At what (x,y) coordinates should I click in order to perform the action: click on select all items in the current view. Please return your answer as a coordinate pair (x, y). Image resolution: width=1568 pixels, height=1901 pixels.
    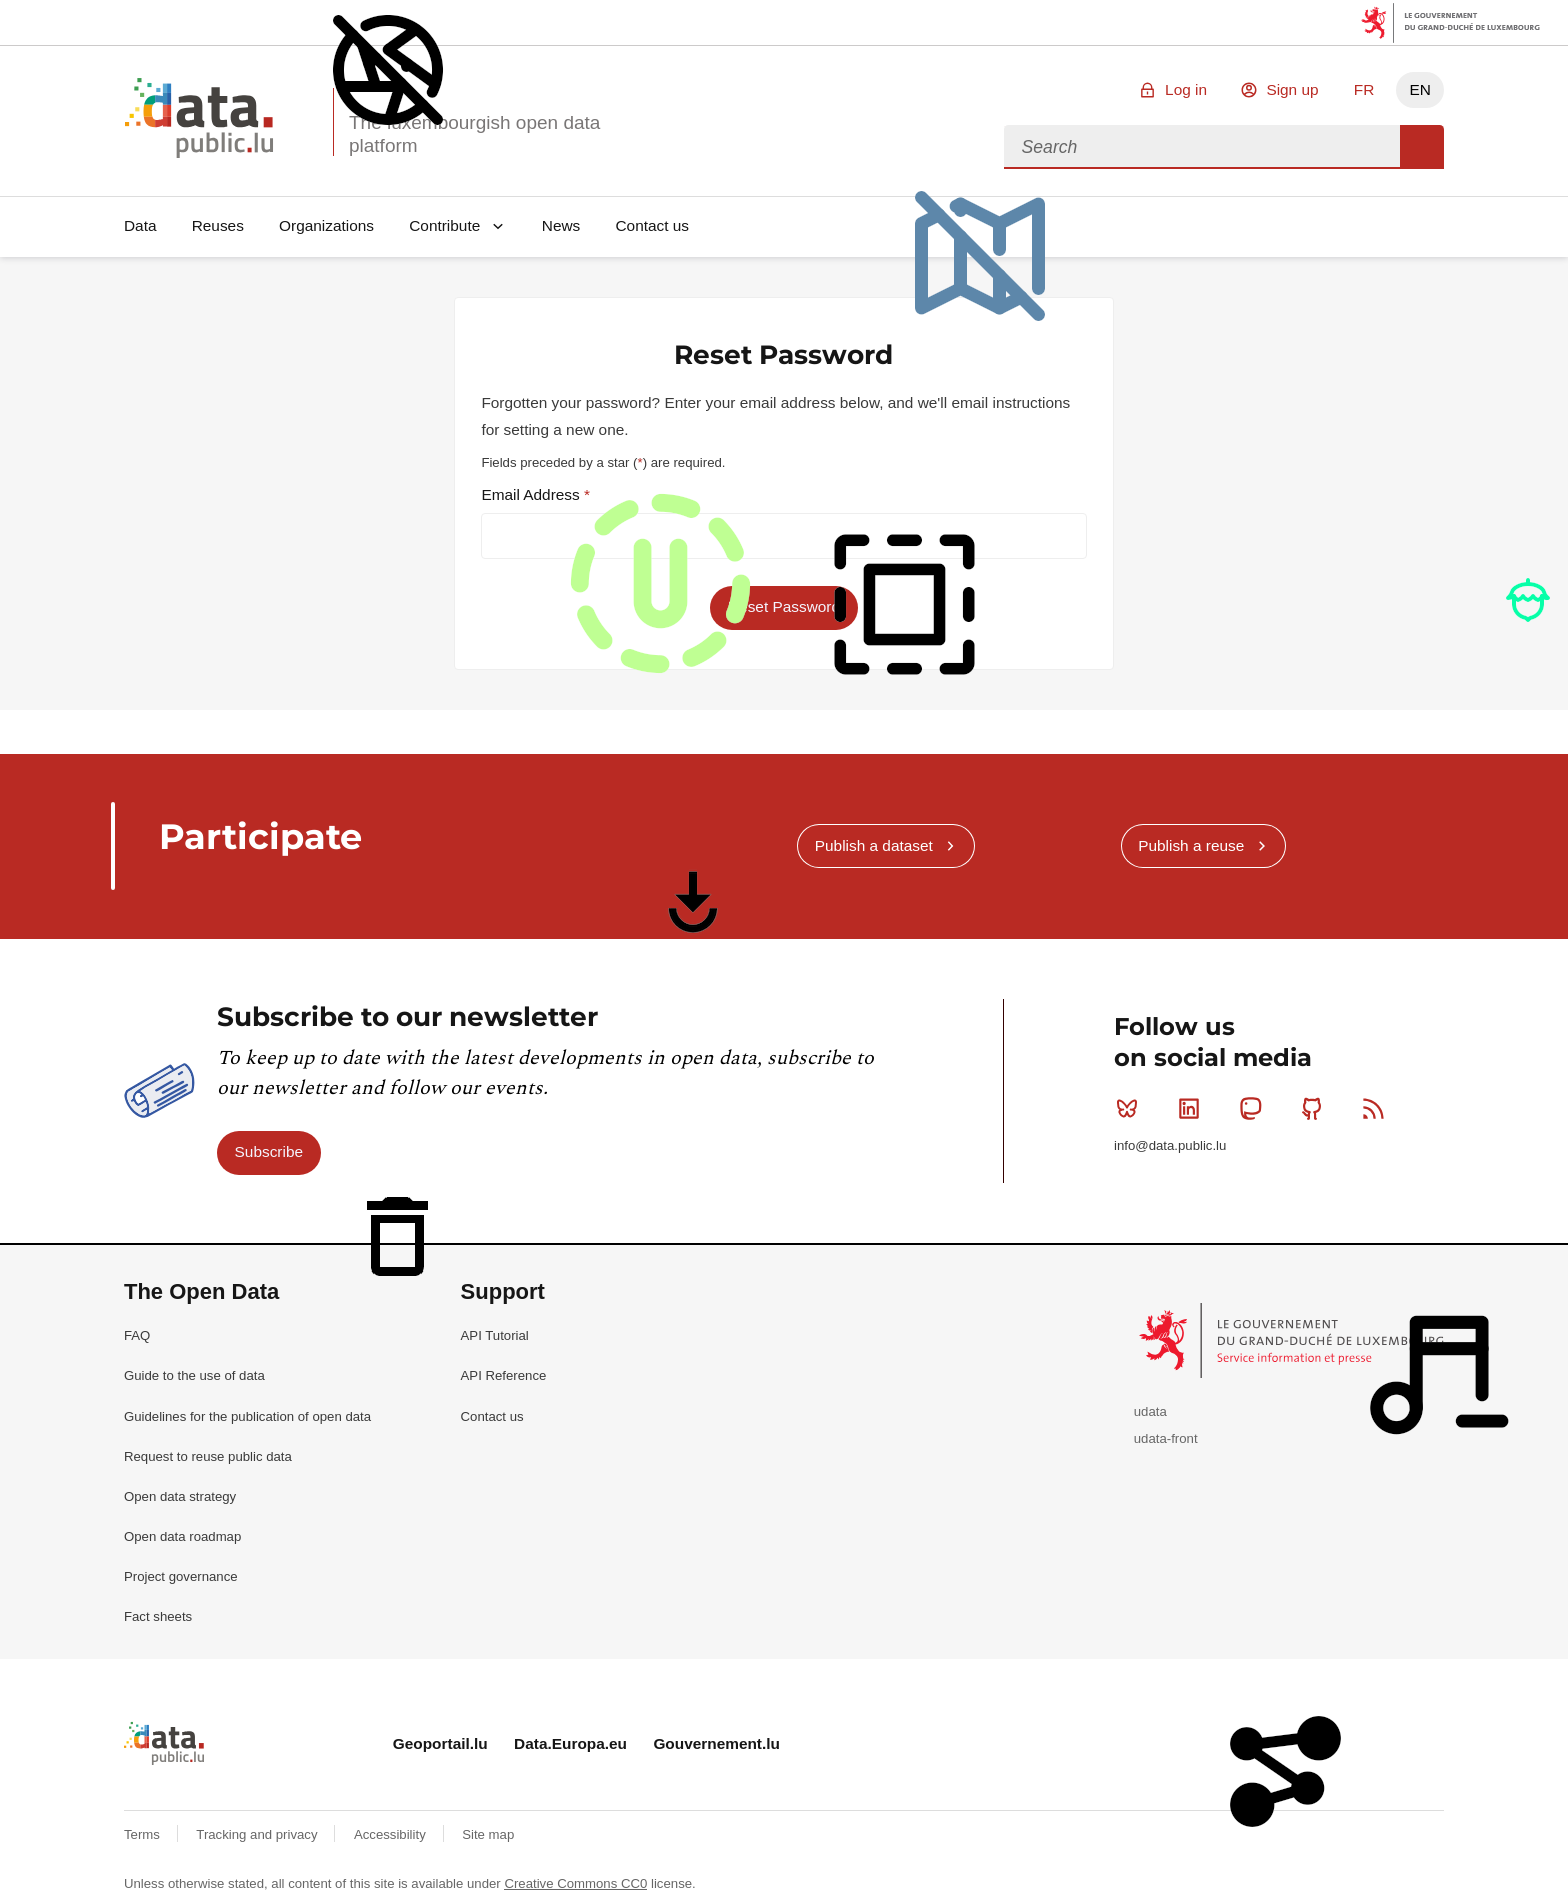
    Looking at the image, I should click on (904, 604).